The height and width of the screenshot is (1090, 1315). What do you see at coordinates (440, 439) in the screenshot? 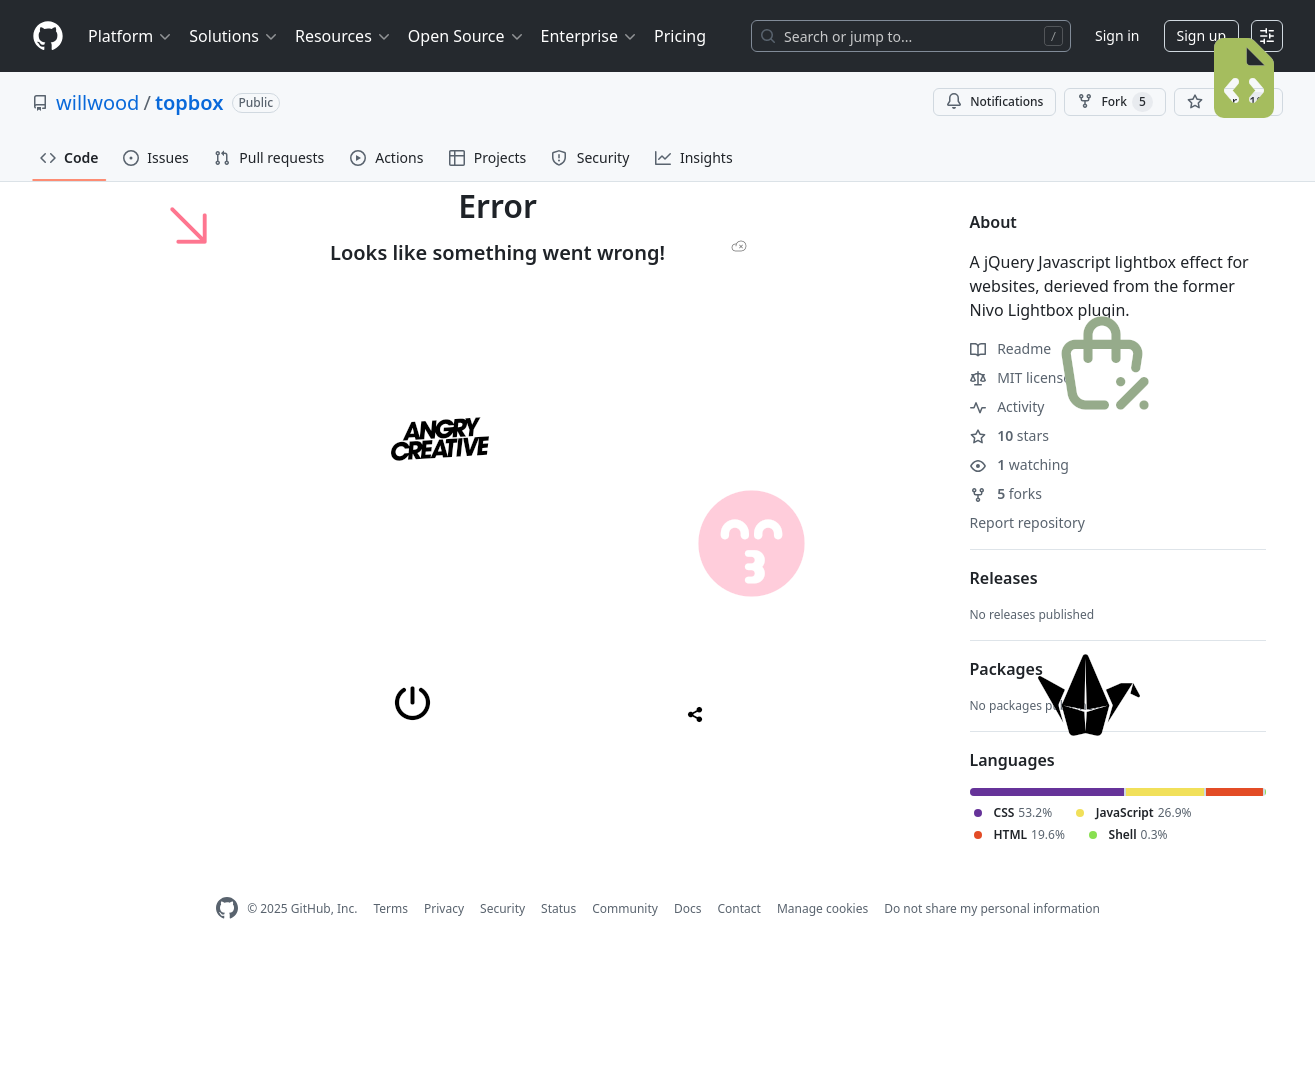
I see `Angry Creative company logo` at bounding box center [440, 439].